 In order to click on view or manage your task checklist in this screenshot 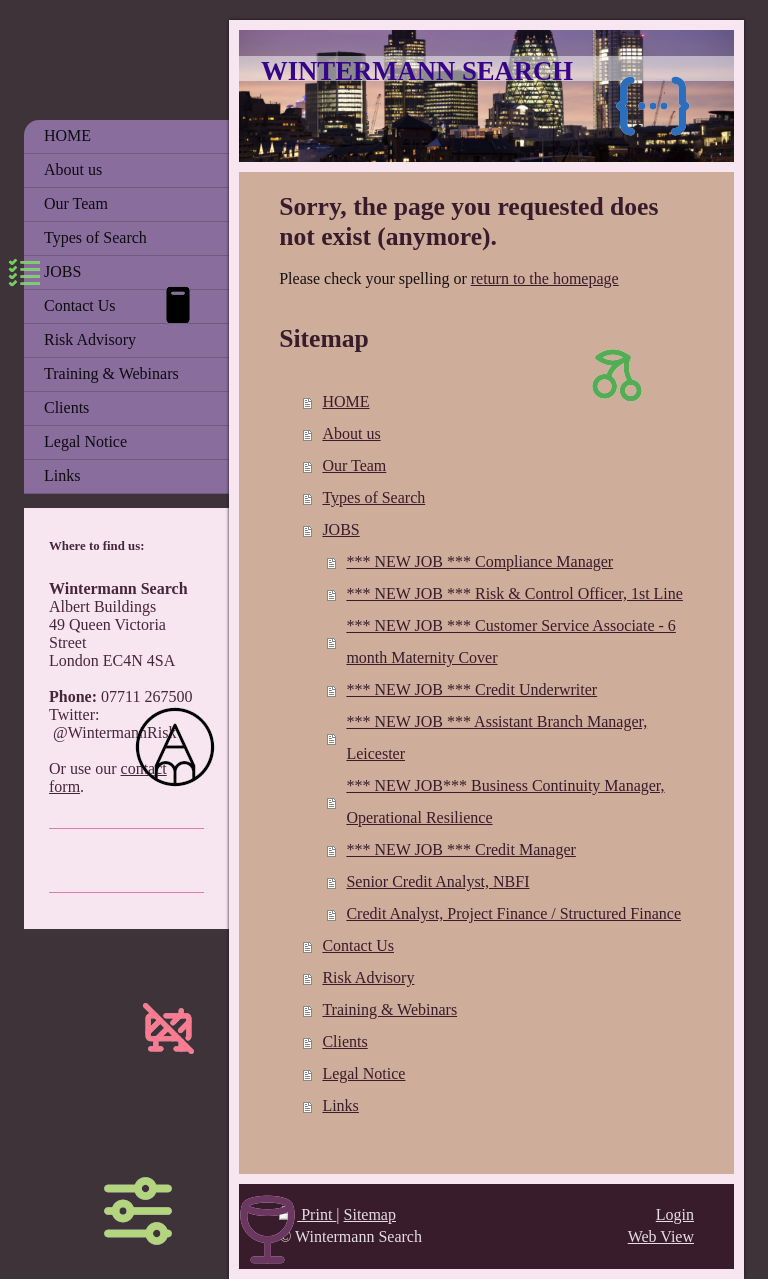, I will do `click(23, 273)`.